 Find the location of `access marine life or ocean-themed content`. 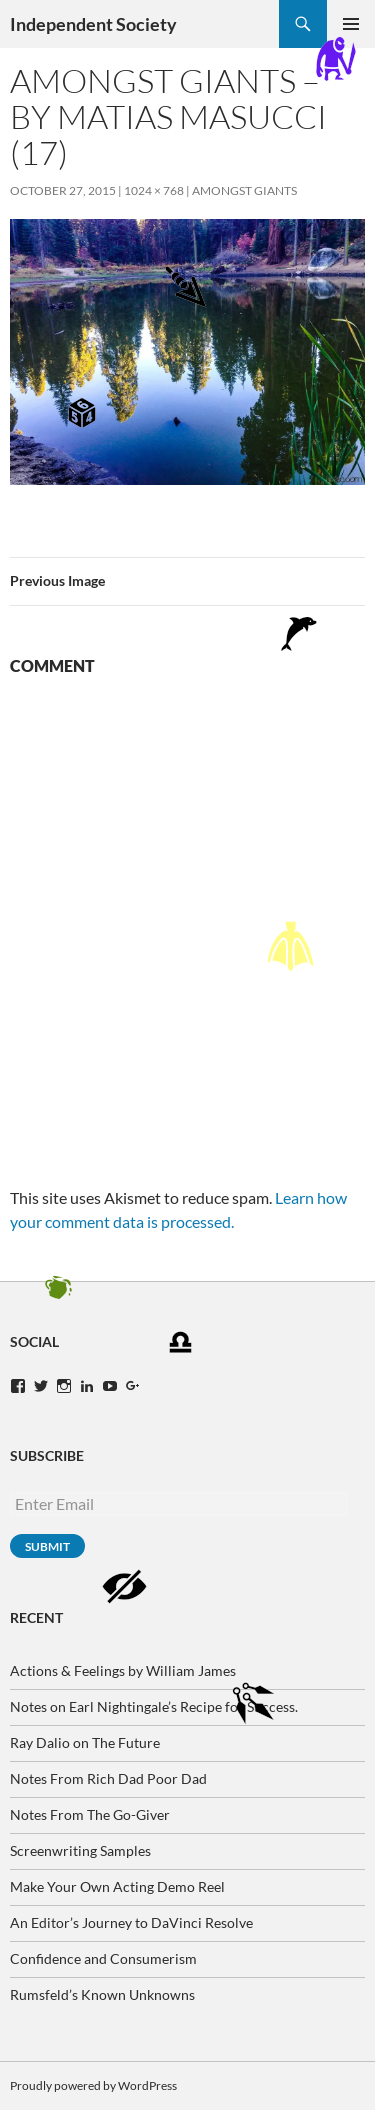

access marine life or ocean-themed content is located at coordinates (299, 634).